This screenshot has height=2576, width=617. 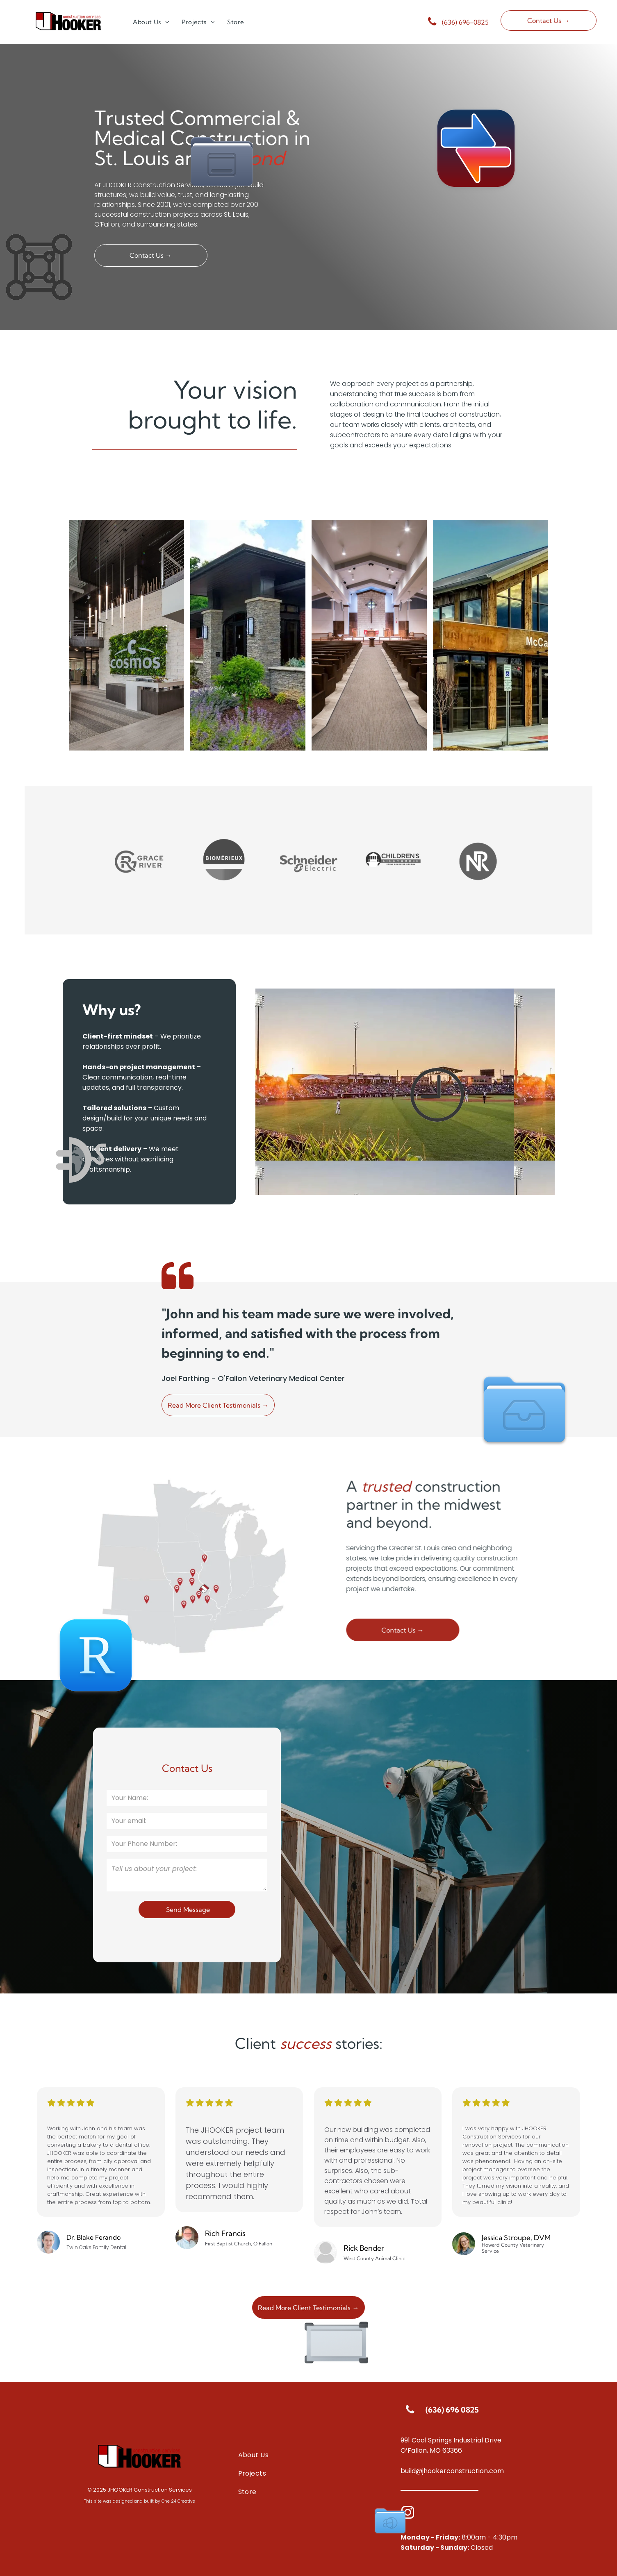 What do you see at coordinates (96, 1655) in the screenshot?
I see `open RStudio application` at bounding box center [96, 1655].